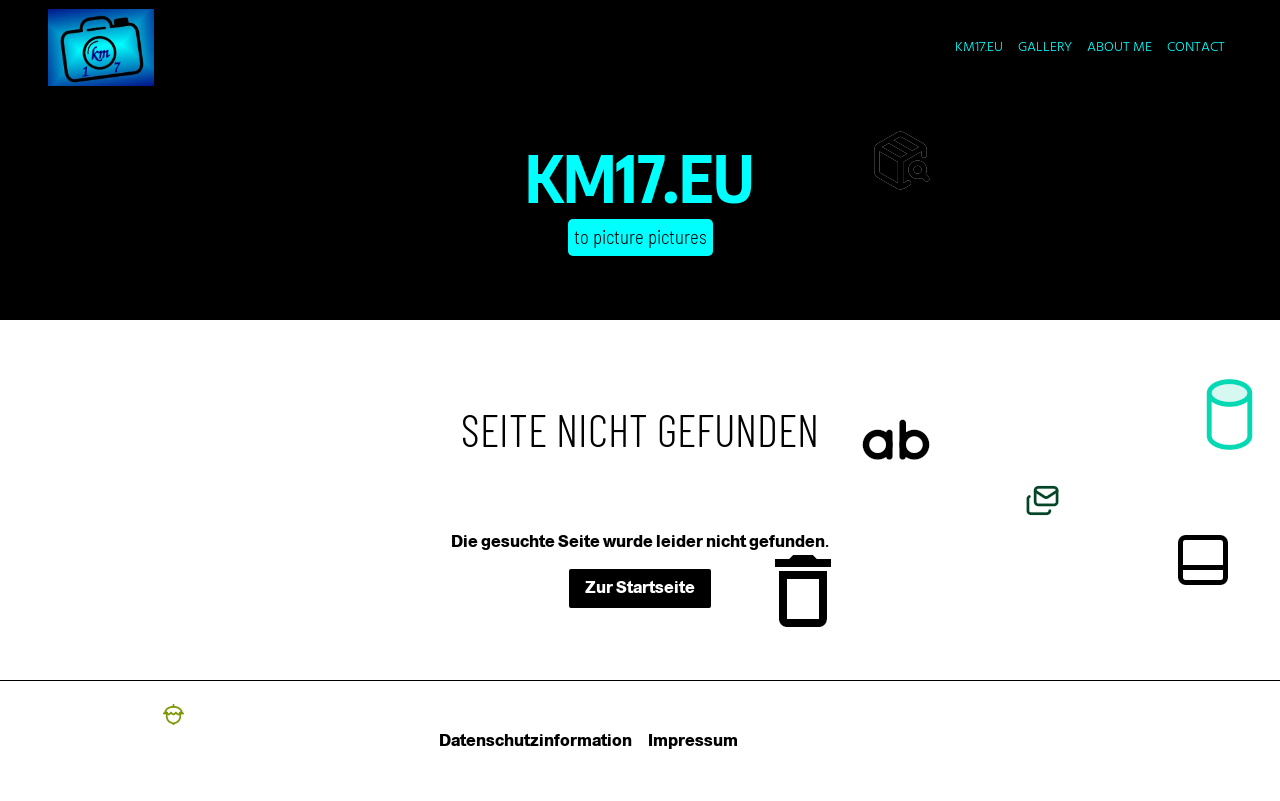 Image resolution: width=1280 pixels, height=801 pixels. What do you see at coordinates (1042, 500) in the screenshot?
I see `view all emails in inbox` at bounding box center [1042, 500].